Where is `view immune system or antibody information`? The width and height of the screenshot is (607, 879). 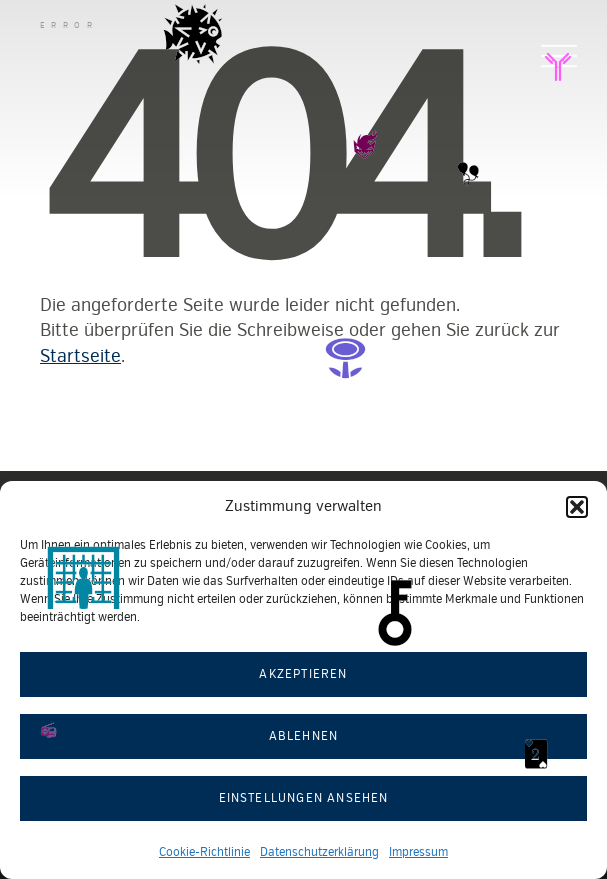
view immune system or antibody information is located at coordinates (558, 67).